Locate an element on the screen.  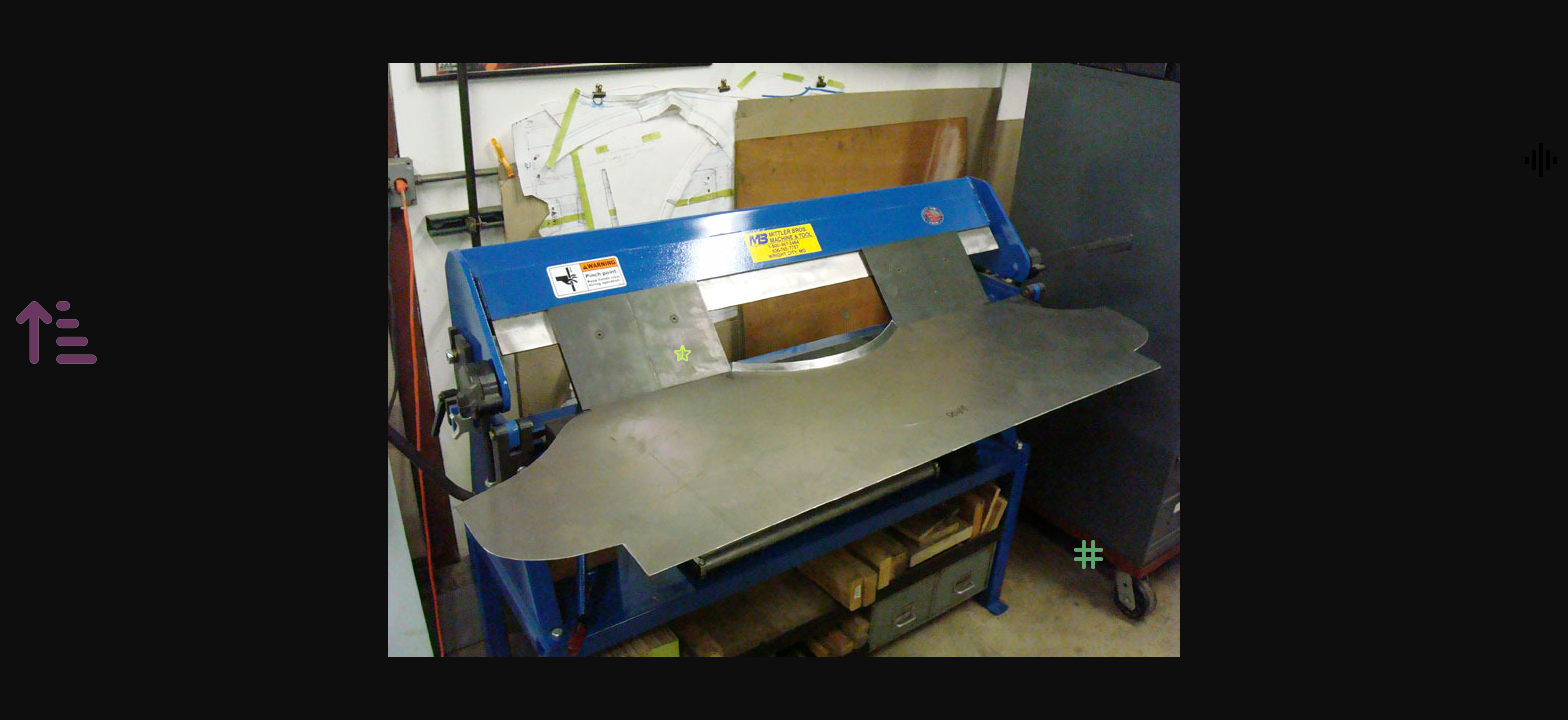
sort items in ascending order is located at coordinates (56, 332).